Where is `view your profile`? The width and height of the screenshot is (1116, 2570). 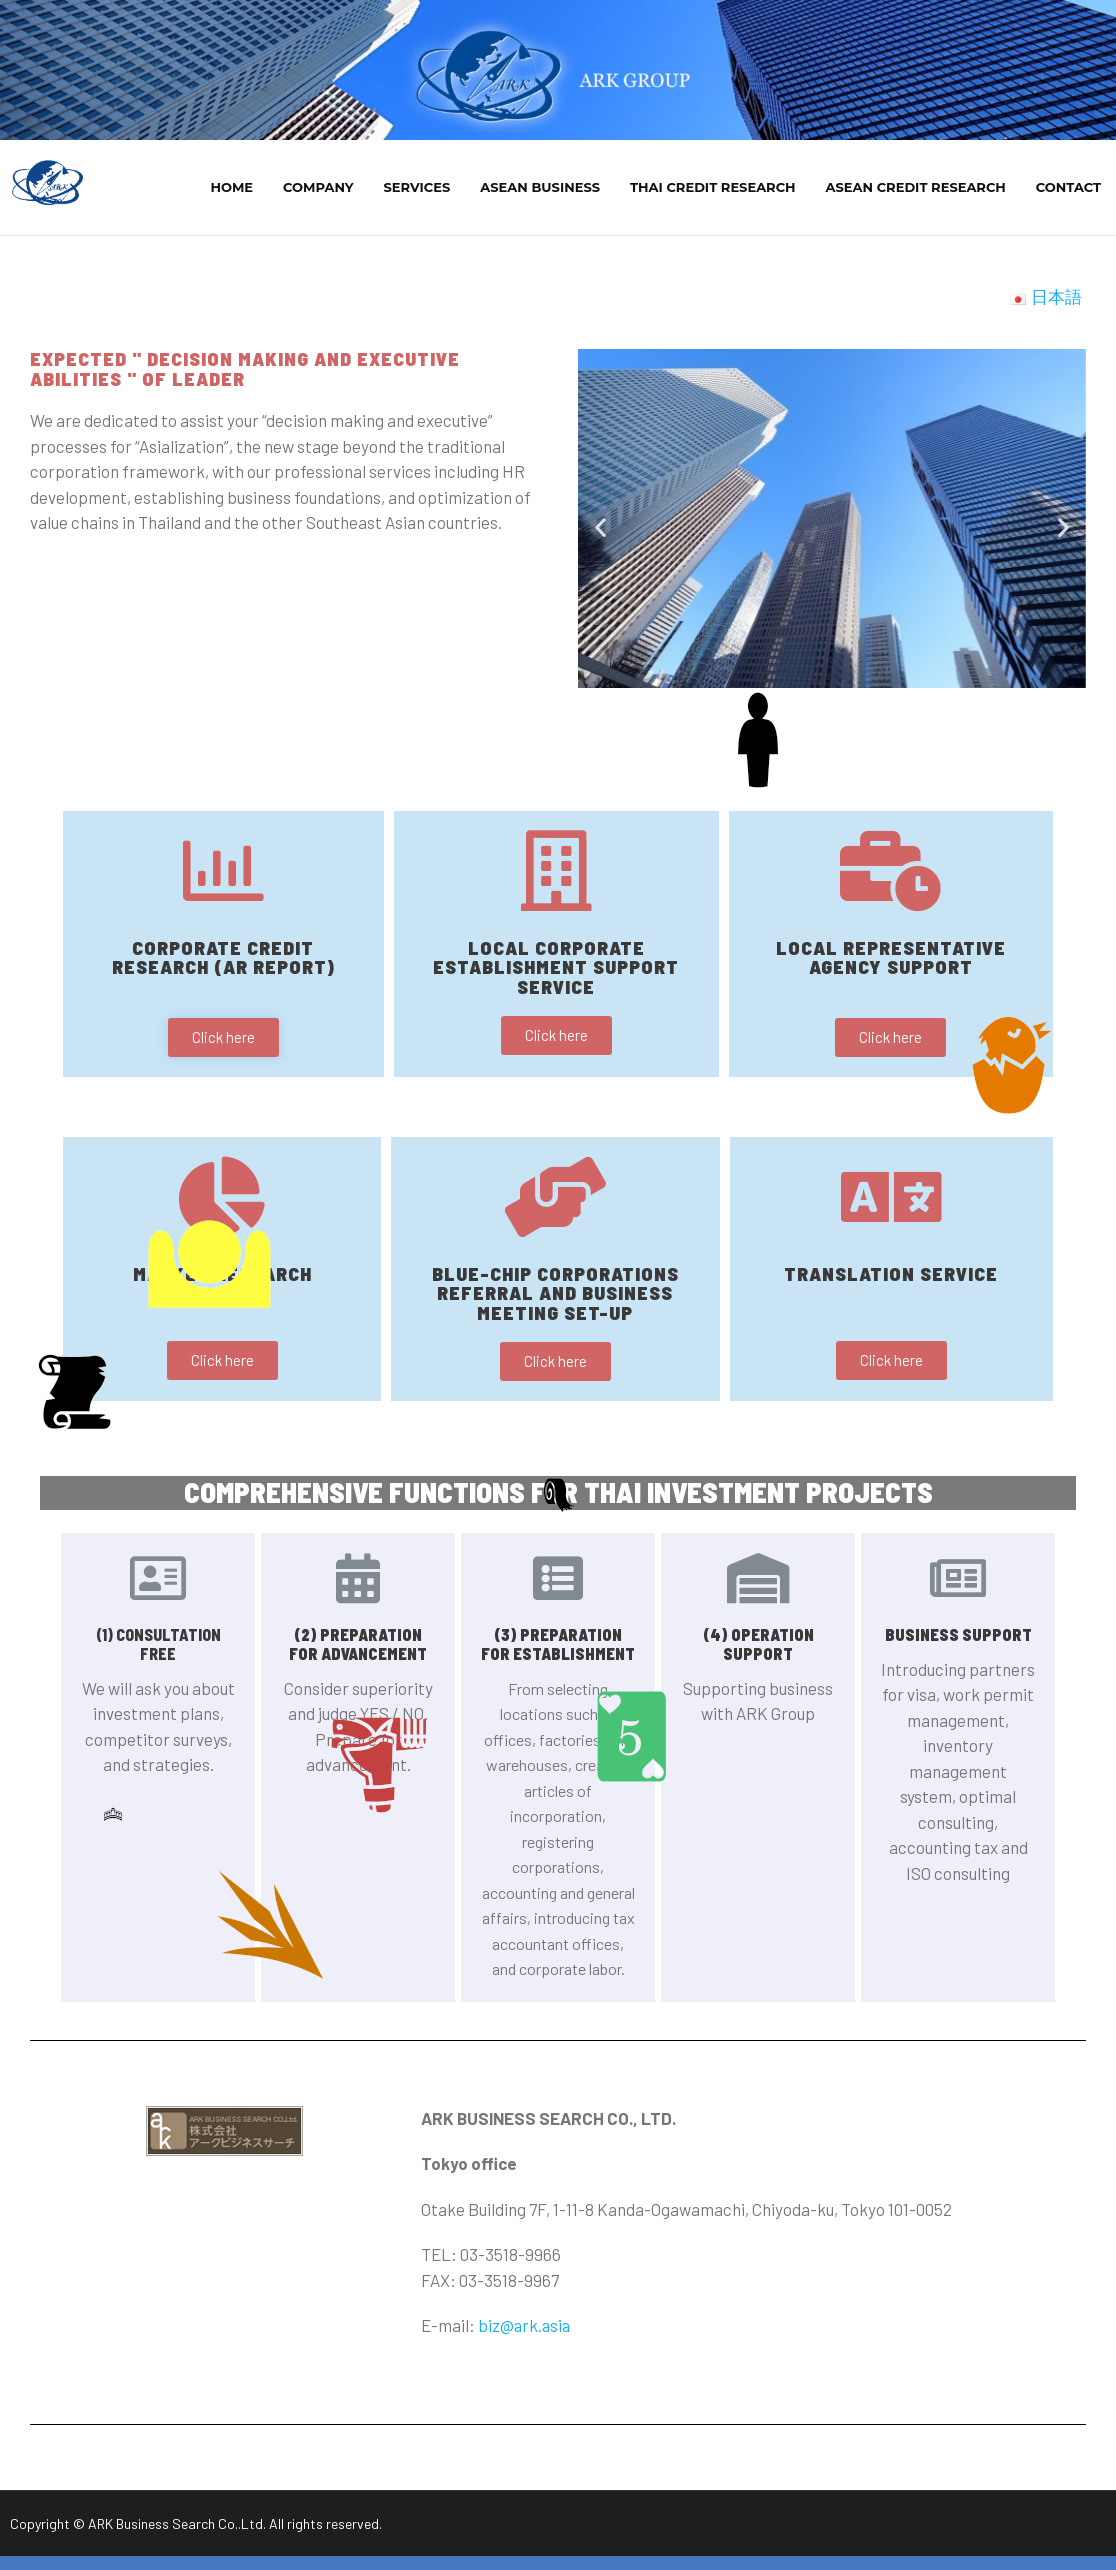
view your profile is located at coordinates (758, 740).